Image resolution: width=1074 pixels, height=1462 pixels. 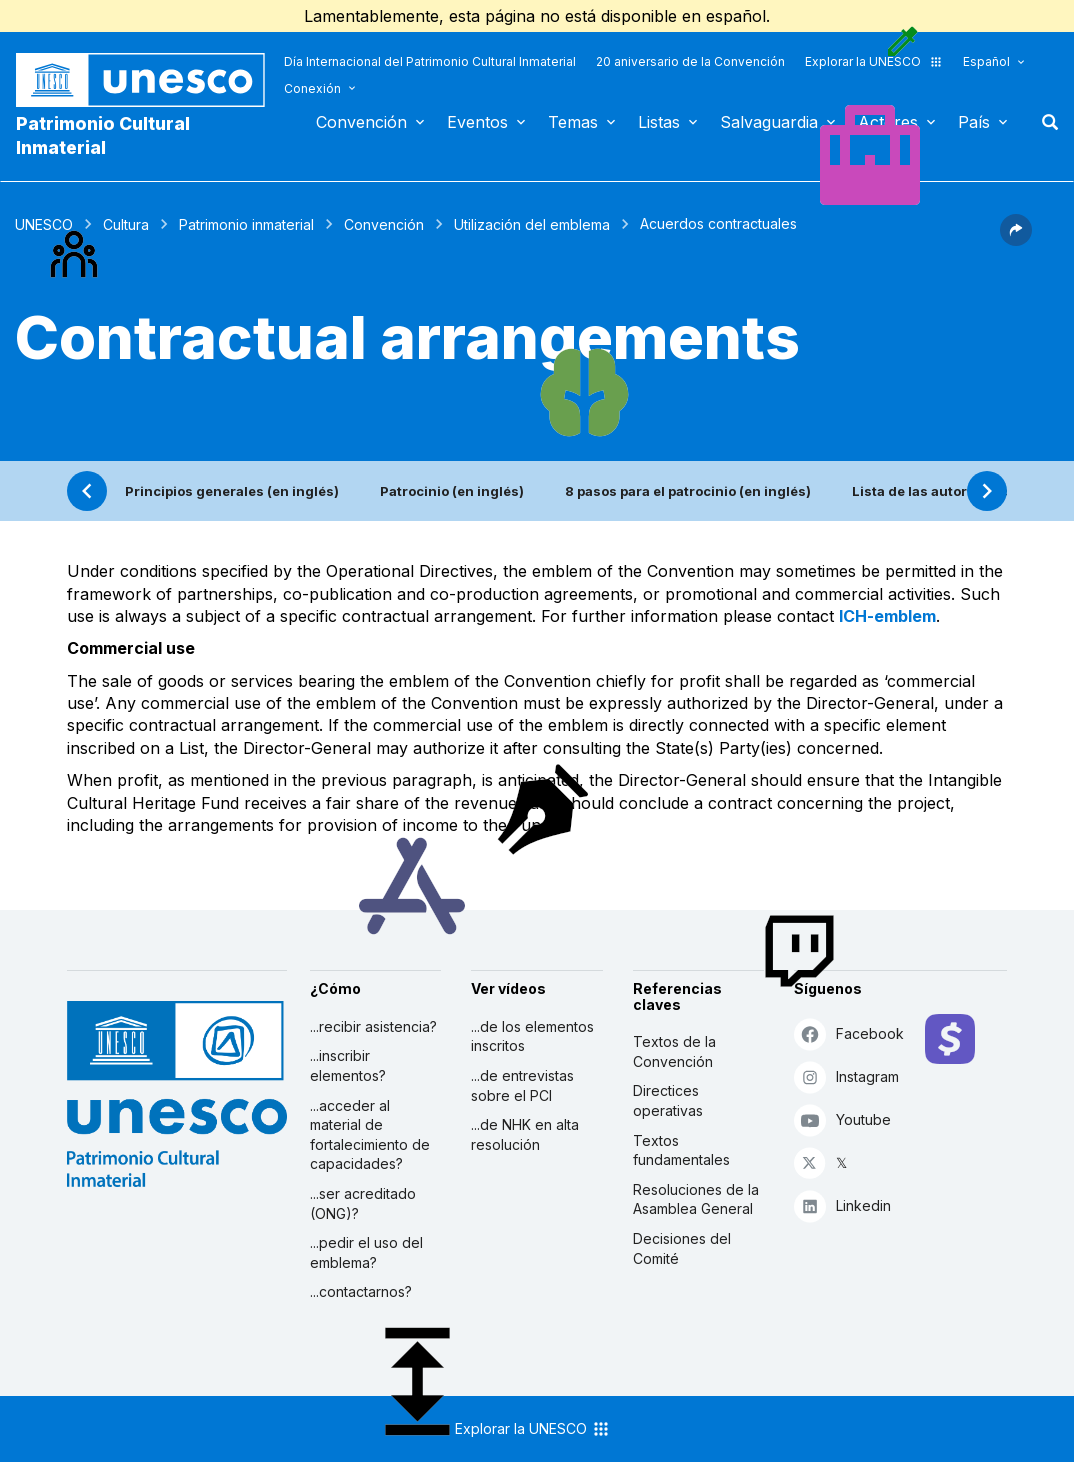 I want to click on access AI or smart features, so click(x=584, y=392).